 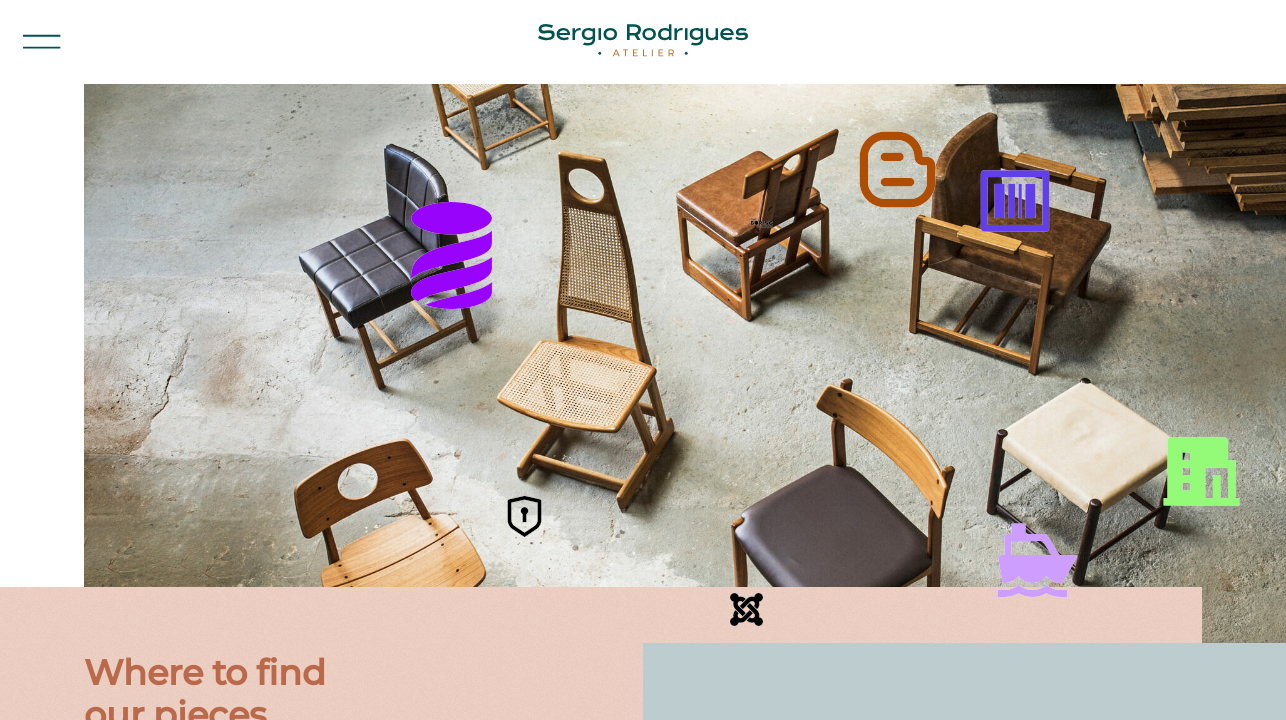 I want to click on Joomla content management system logo, so click(x=746, y=609).